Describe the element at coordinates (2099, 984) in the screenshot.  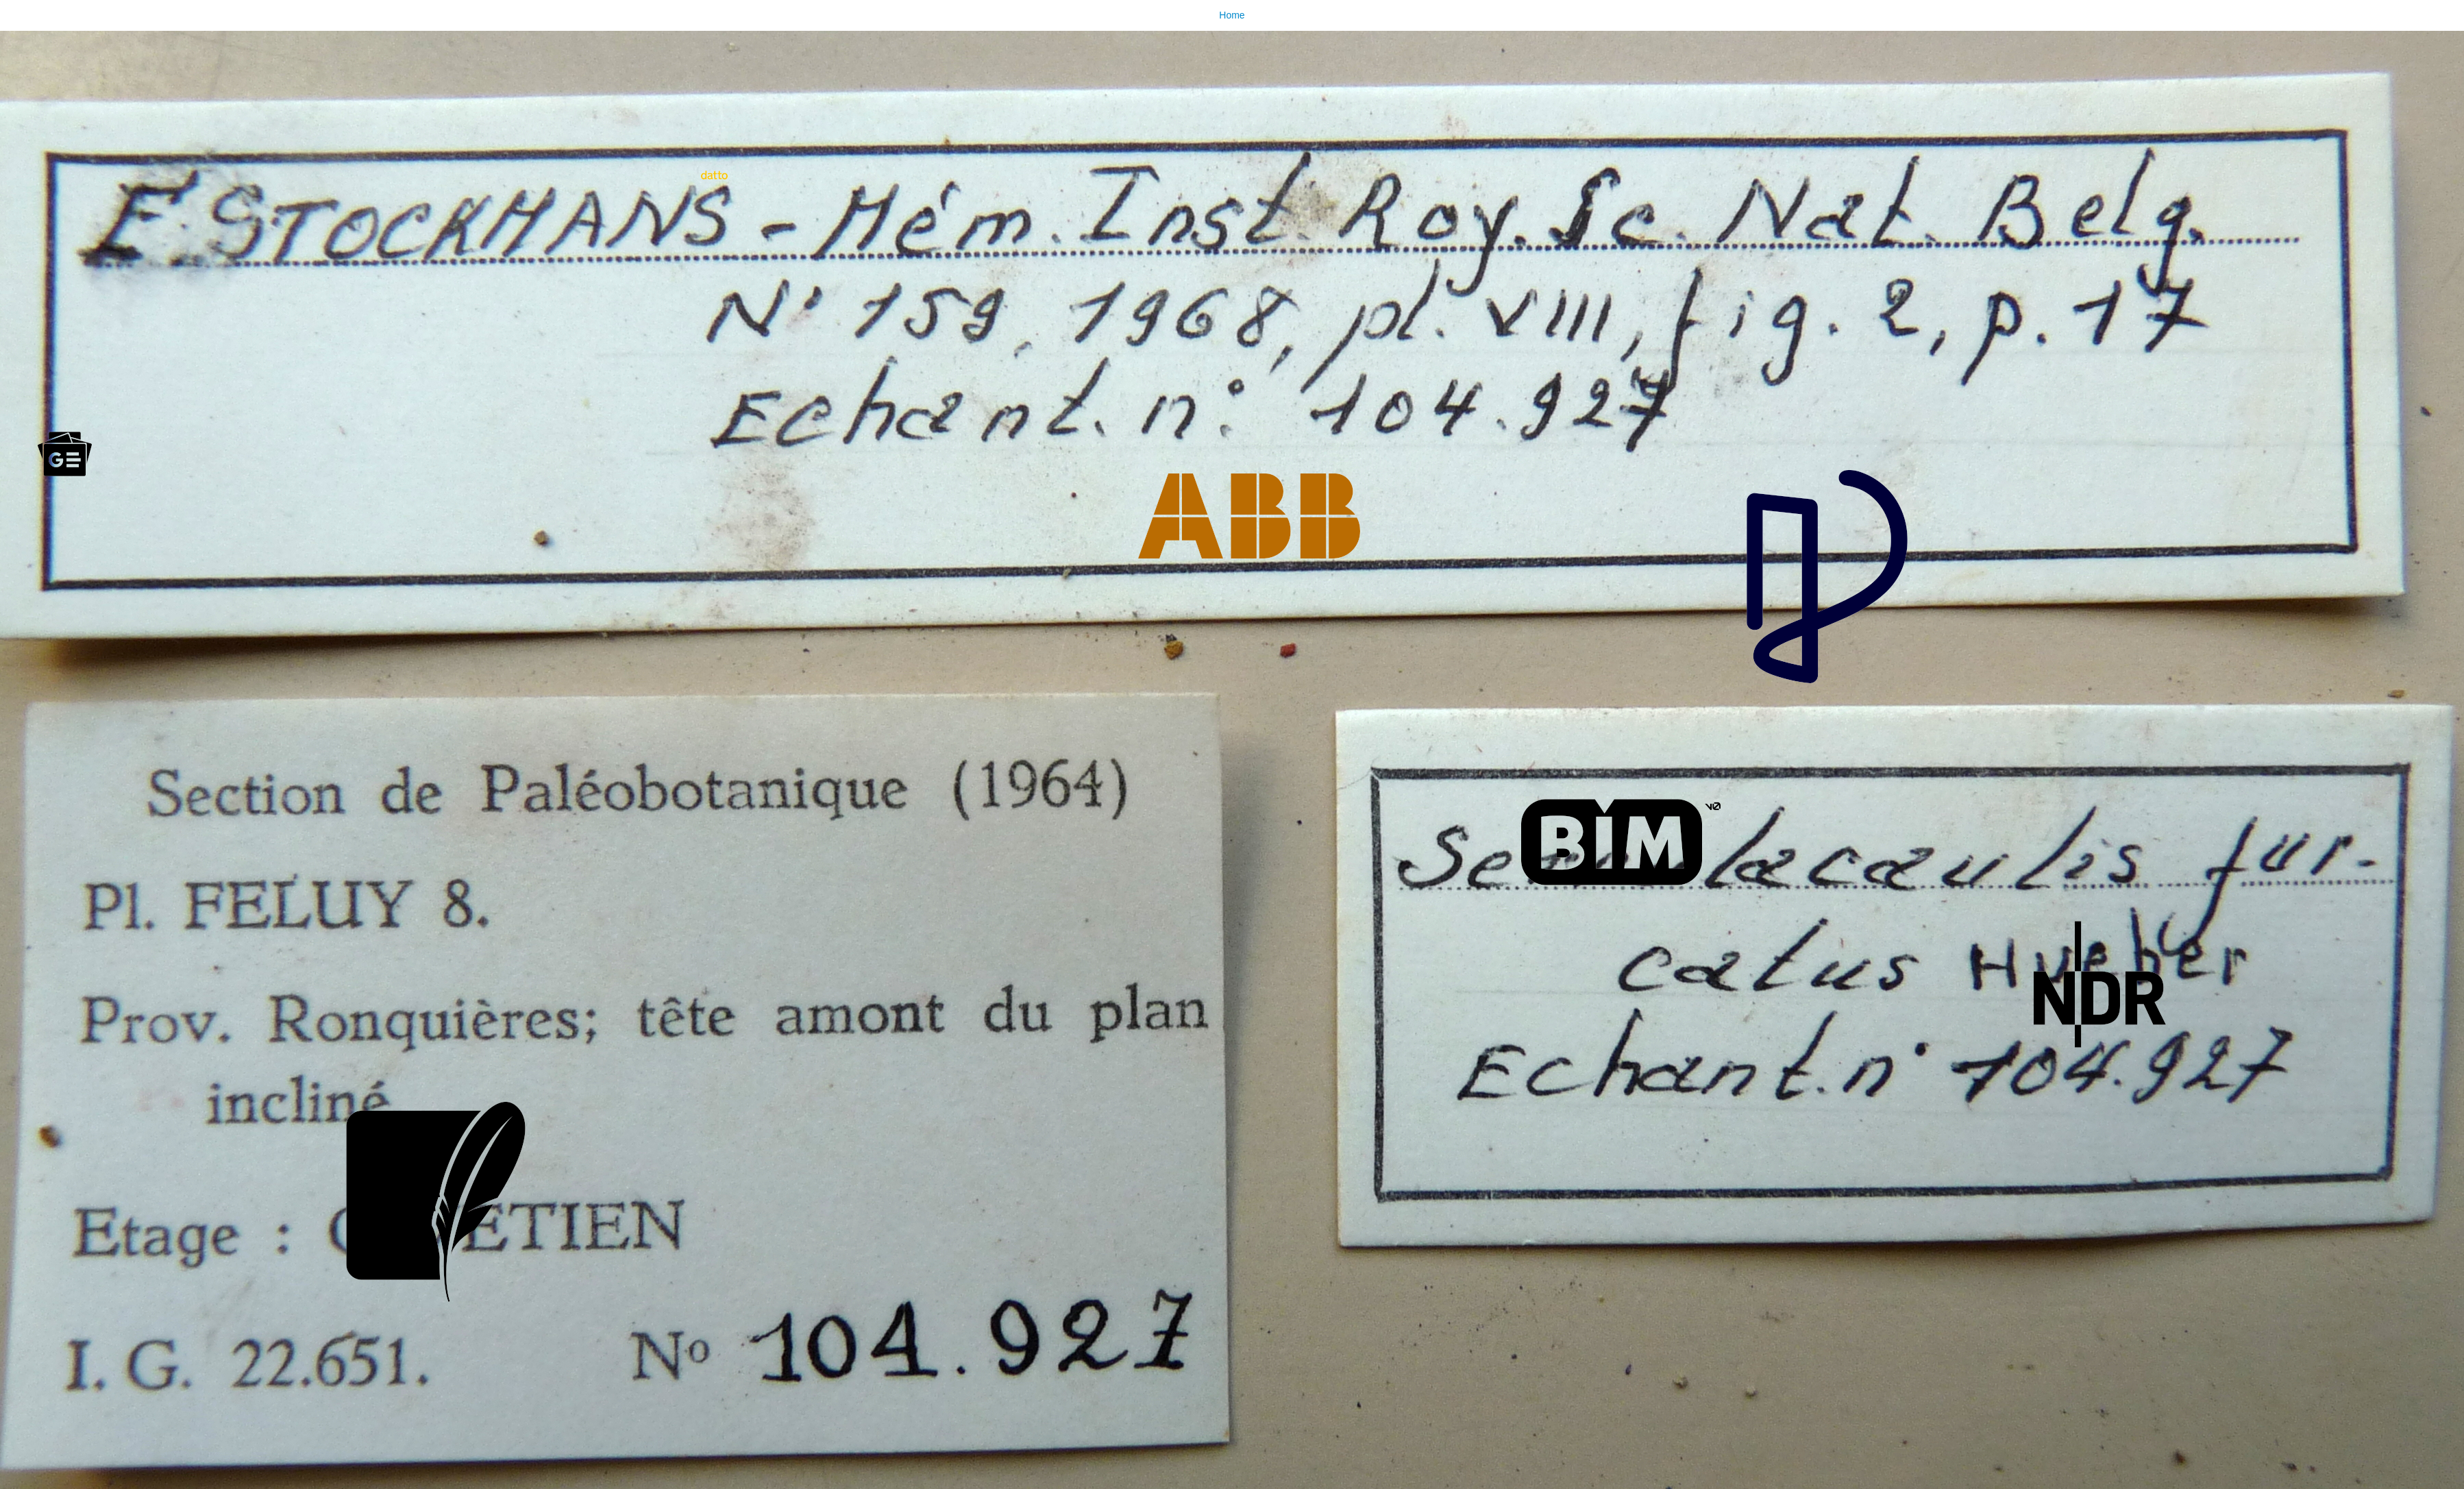
I see `NDR (Norddeutscher Rundfunk) brand logo` at that location.